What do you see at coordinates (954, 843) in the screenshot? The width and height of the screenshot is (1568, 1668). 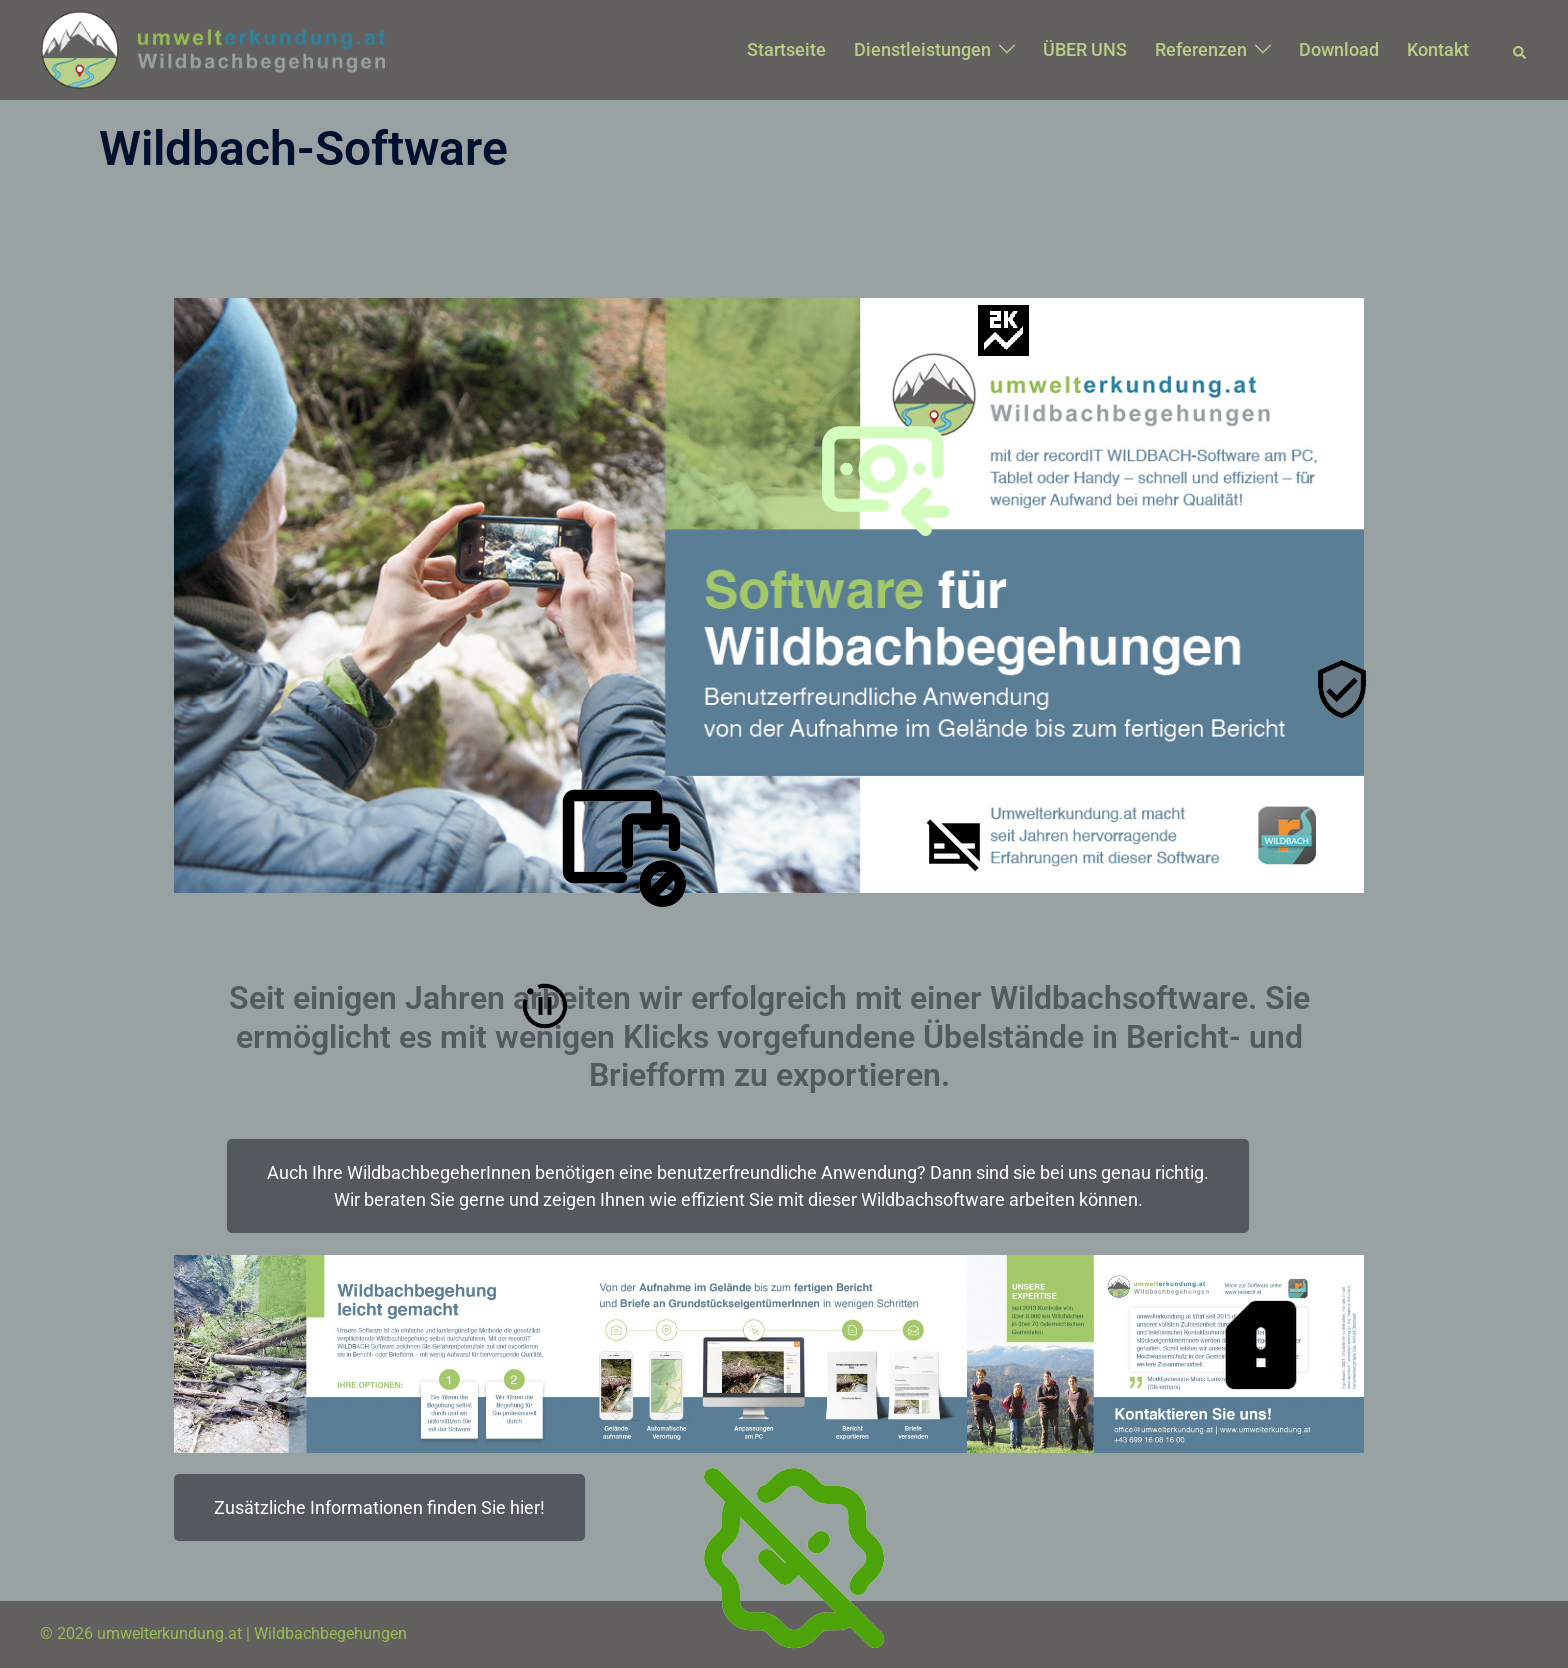 I see `turn off subtitles or closed captions` at bounding box center [954, 843].